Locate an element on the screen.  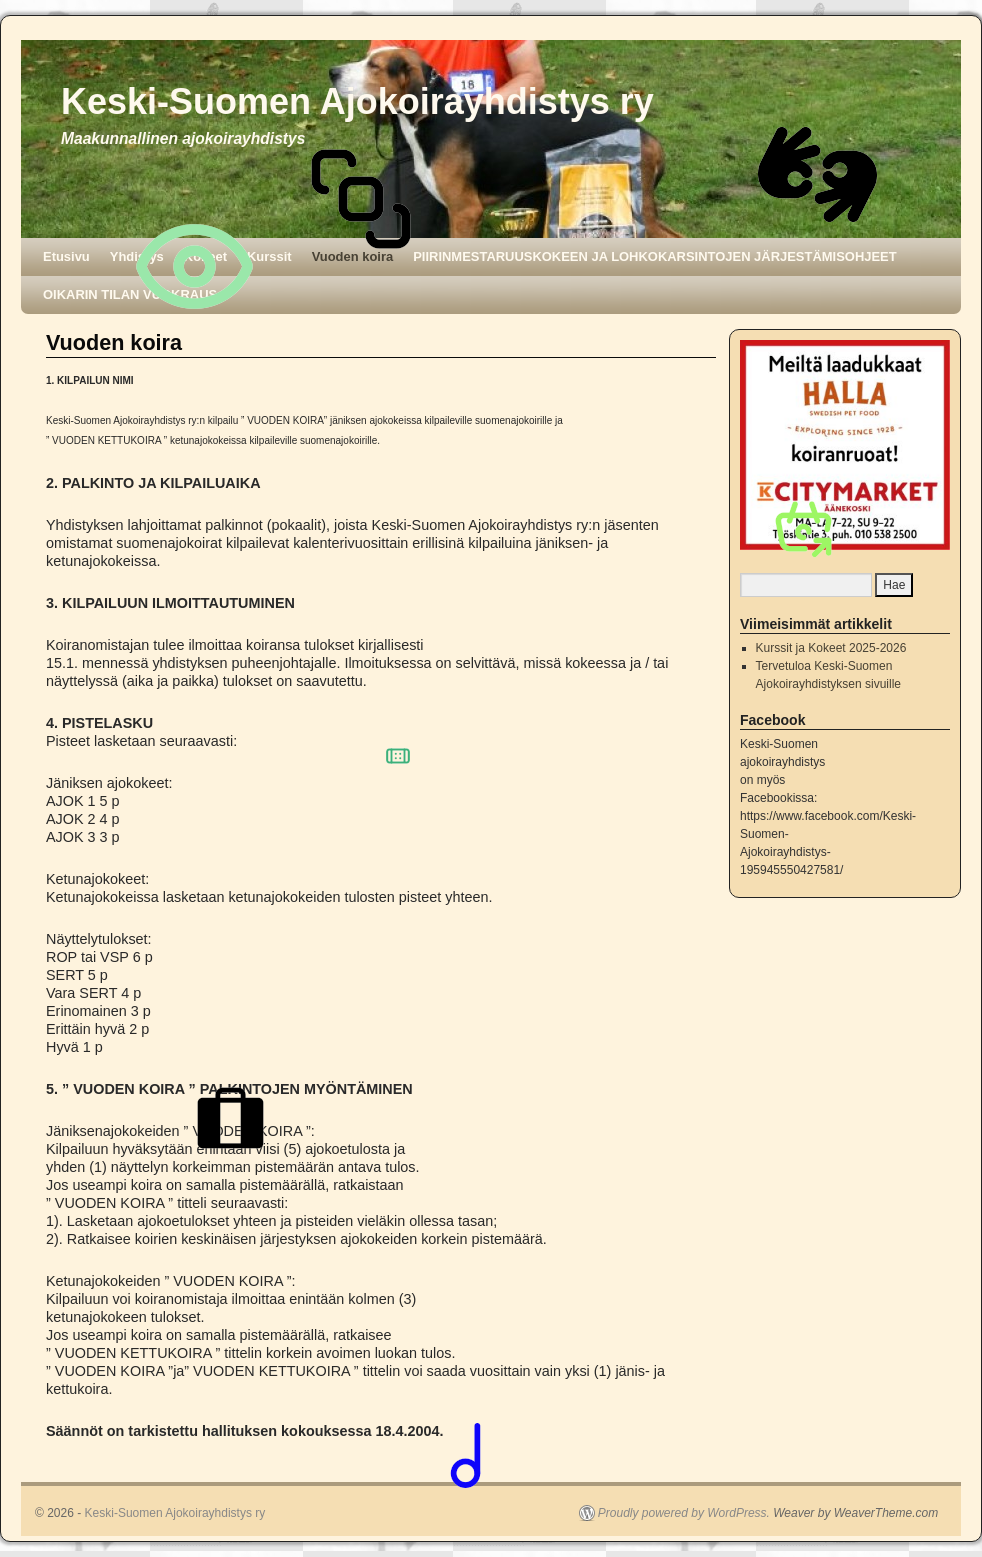
access ASL interpretation services is located at coordinates (817, 174).